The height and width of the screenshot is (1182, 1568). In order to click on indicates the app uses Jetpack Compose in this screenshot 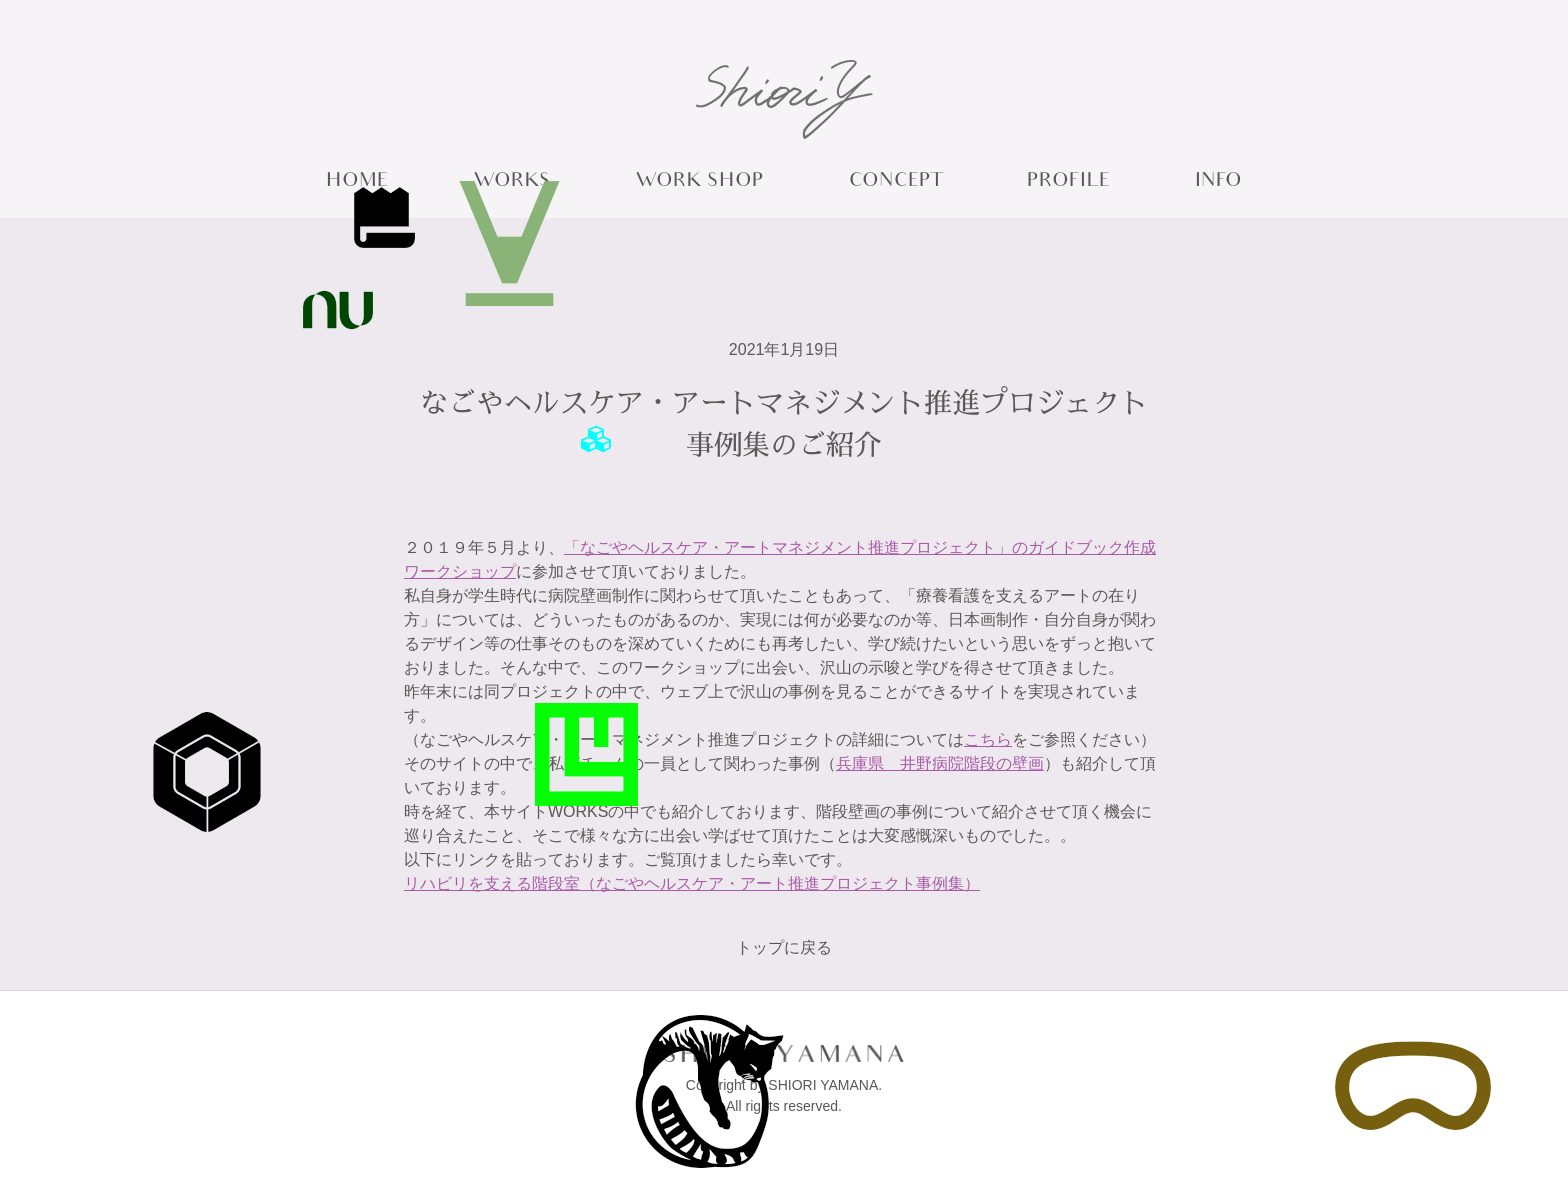, I will do `click(207, 772)`.